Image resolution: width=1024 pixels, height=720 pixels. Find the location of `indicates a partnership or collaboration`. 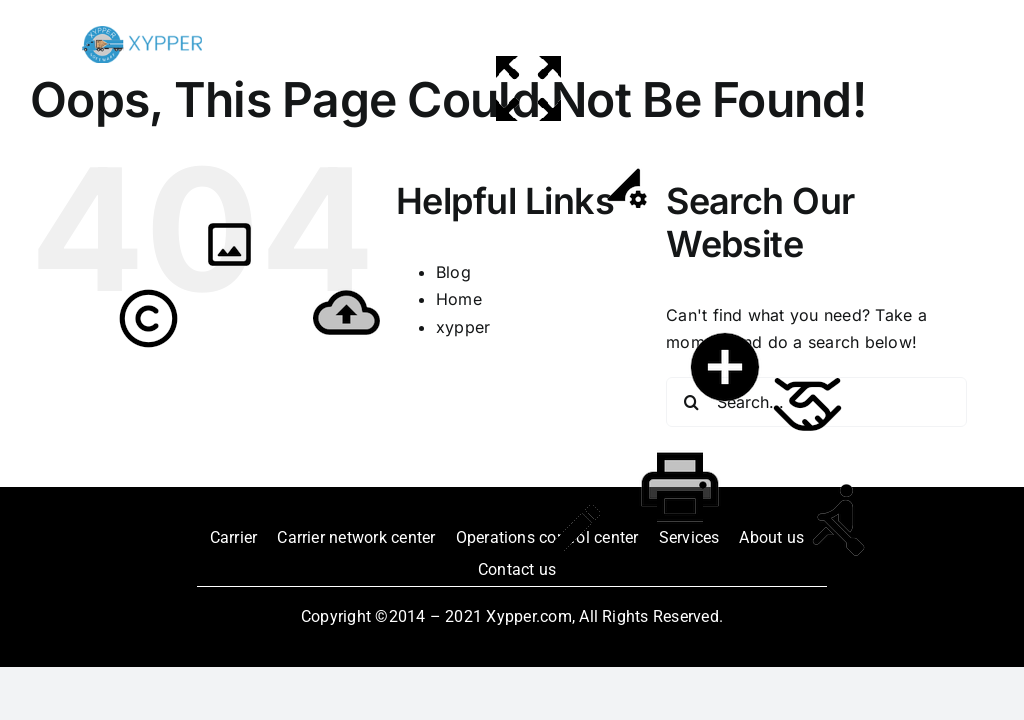

indicates a partnership or collaboration is located at coordinates (807, 403).